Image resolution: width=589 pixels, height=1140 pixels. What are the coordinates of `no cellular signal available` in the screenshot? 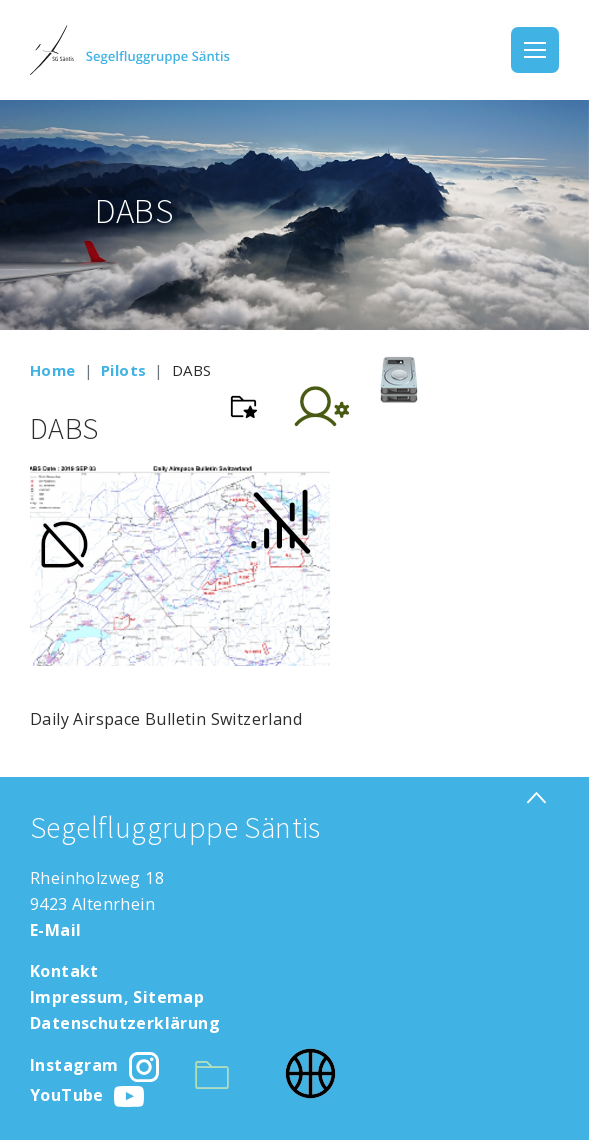 It's located at (282, 523).